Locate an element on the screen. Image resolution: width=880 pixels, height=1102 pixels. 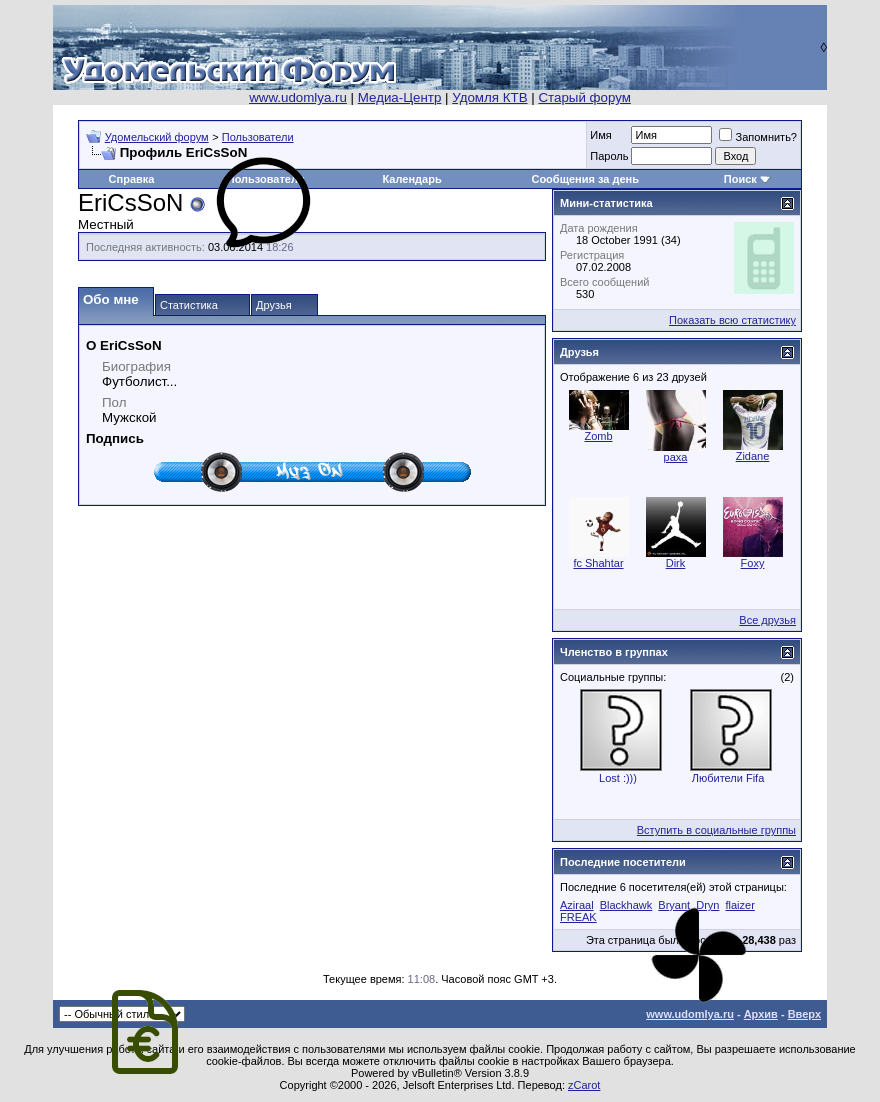
view euro invoice or financial document is located at coordinates (145, 1032).